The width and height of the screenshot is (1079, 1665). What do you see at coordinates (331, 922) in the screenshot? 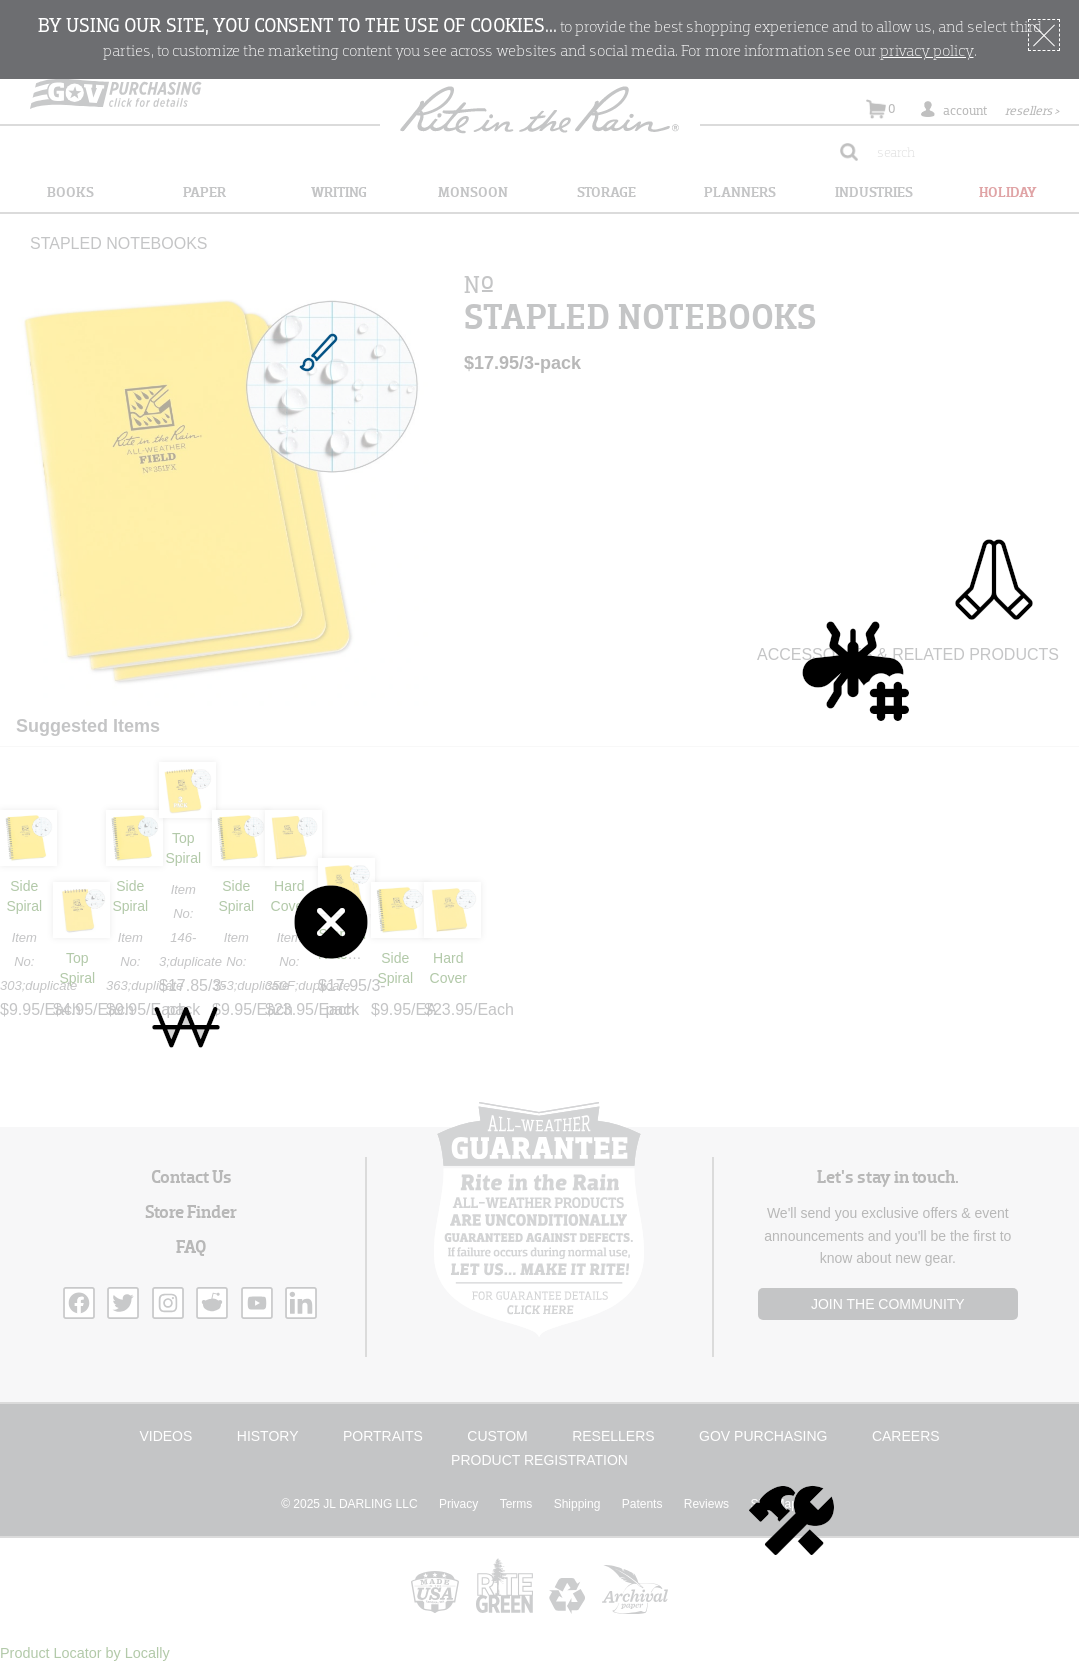
I see `close or dismiss a dialog` at bounding box center [331, 922].